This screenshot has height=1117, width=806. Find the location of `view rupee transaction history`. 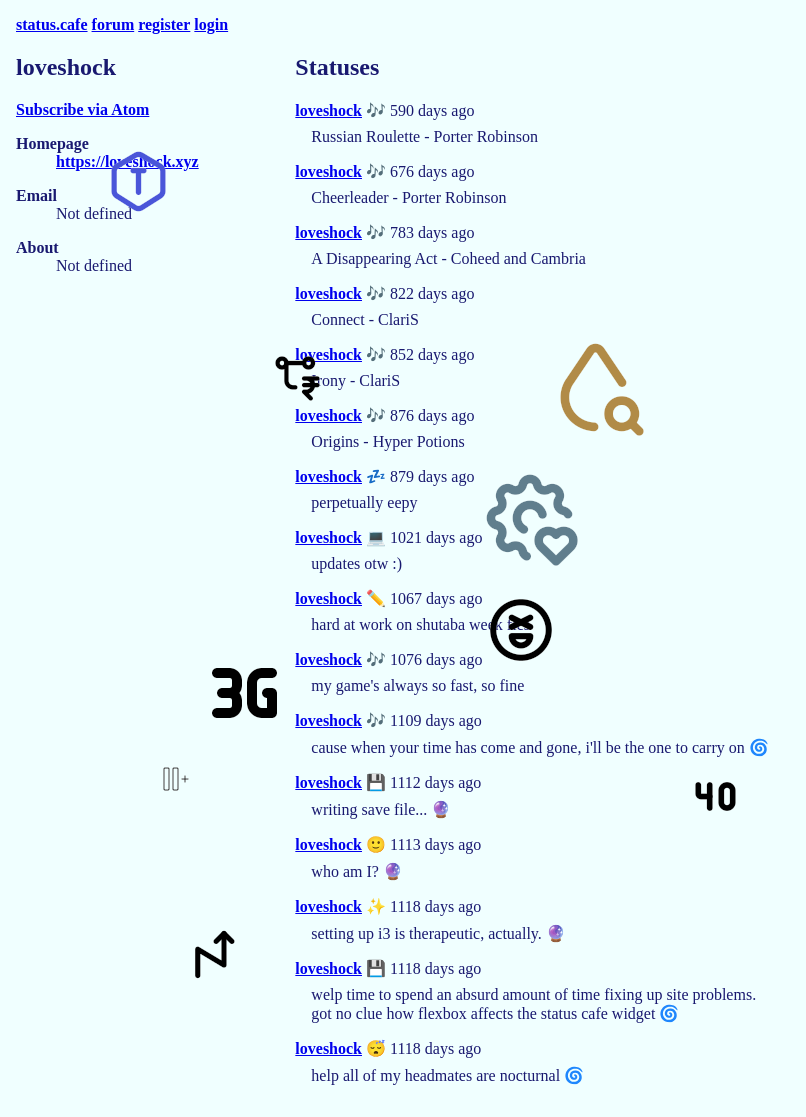

view rupee transaction history is located at coordinates (297, 378).